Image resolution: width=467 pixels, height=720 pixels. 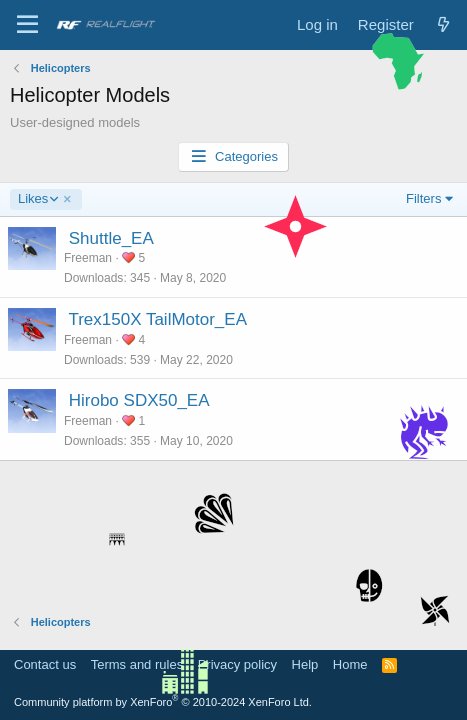 I want to click on view city or urban location, so click(x=185, y=671).